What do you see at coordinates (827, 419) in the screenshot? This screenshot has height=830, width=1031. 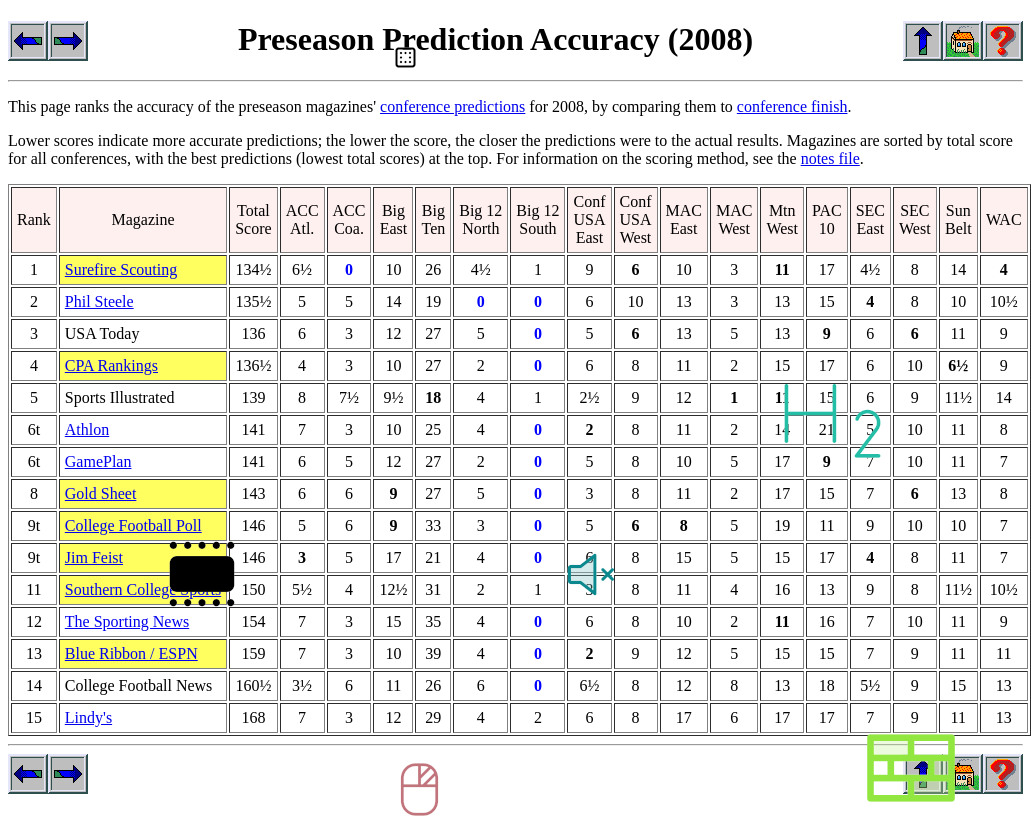 I see `format text as heading level 2` at bounding box center [827, 419].